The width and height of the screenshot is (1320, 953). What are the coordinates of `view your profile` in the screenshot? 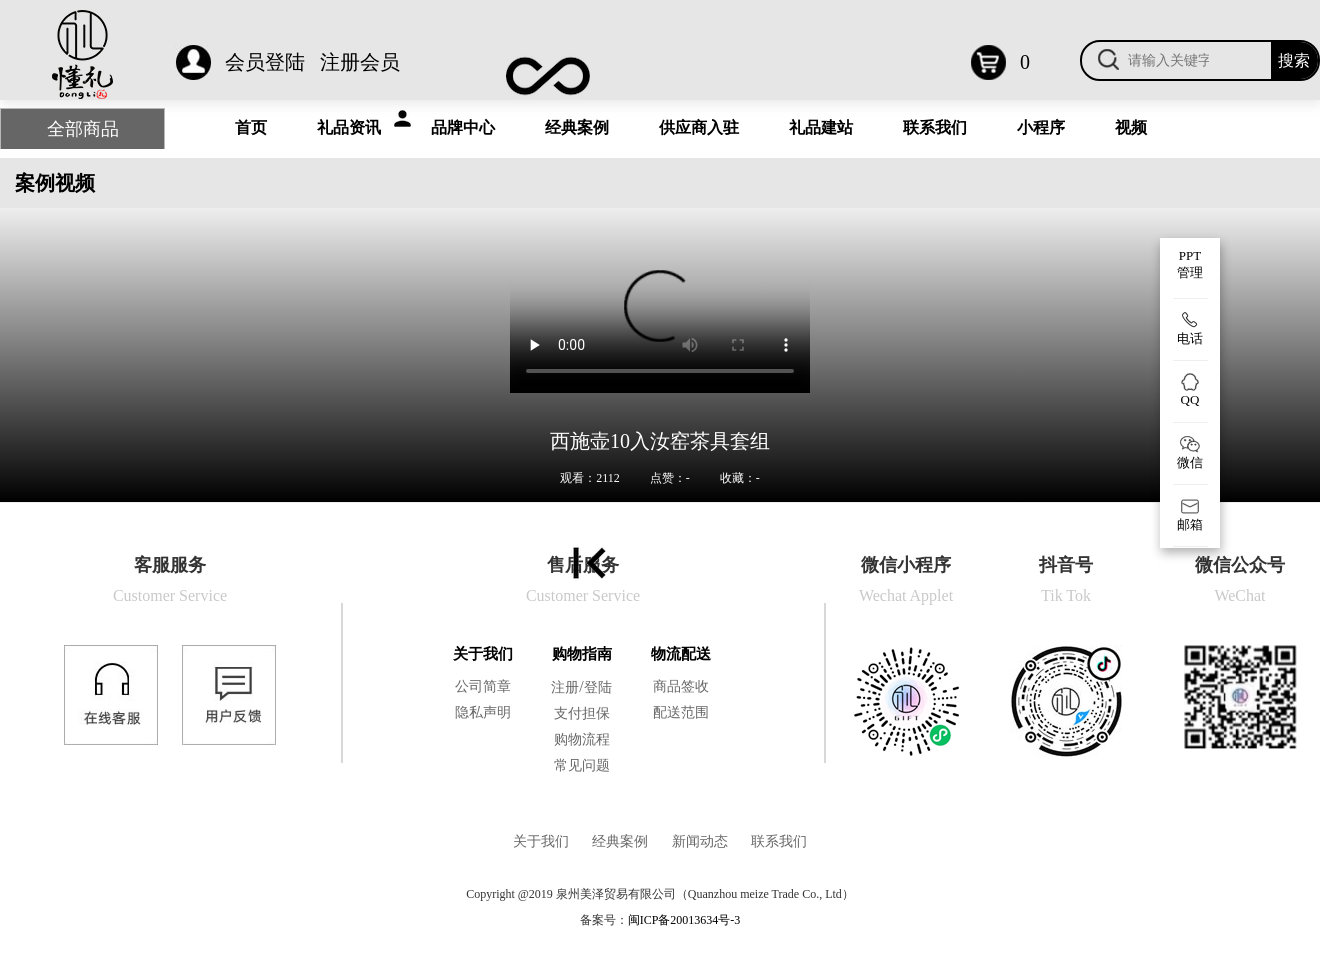 It's located at (402, 118).